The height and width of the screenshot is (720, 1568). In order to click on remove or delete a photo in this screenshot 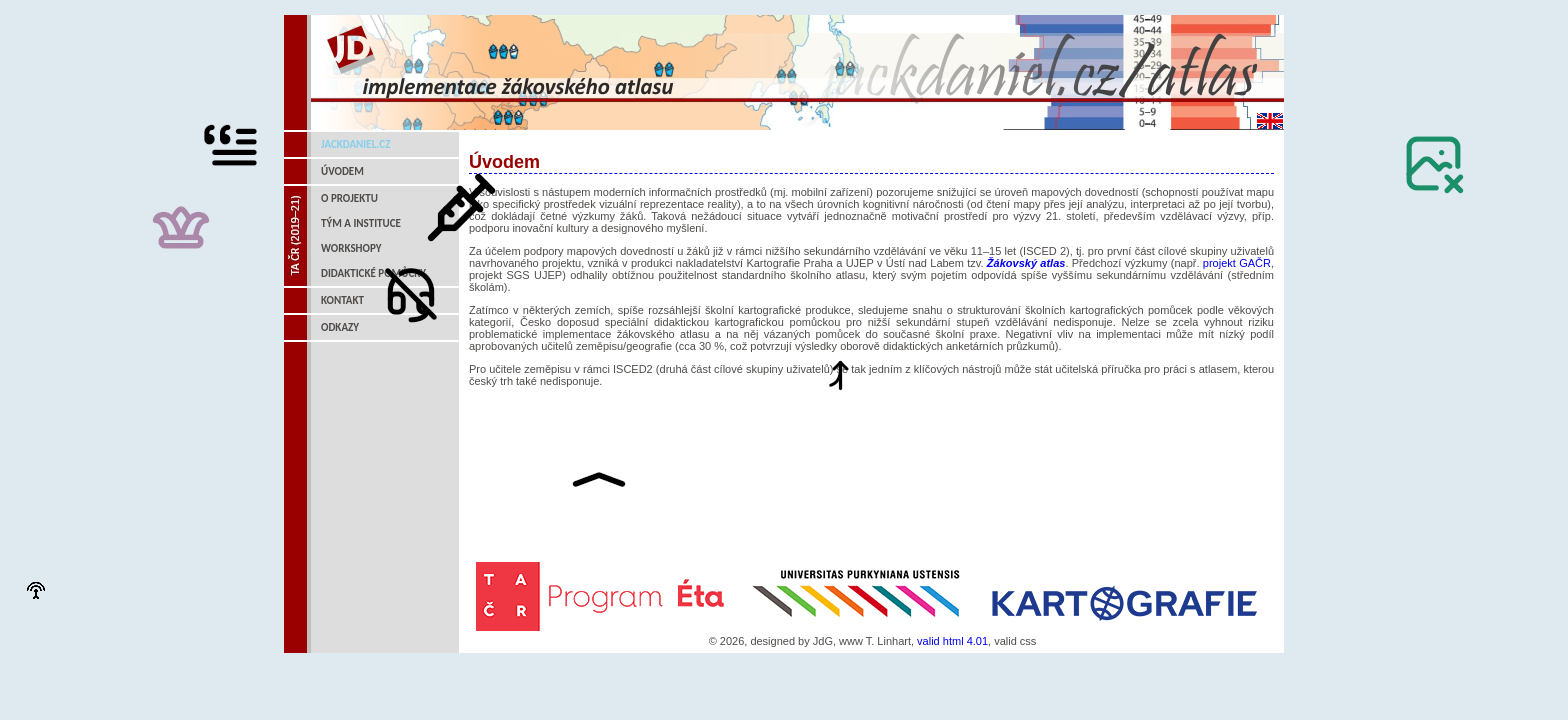, I will do `click(1433, 163)`.